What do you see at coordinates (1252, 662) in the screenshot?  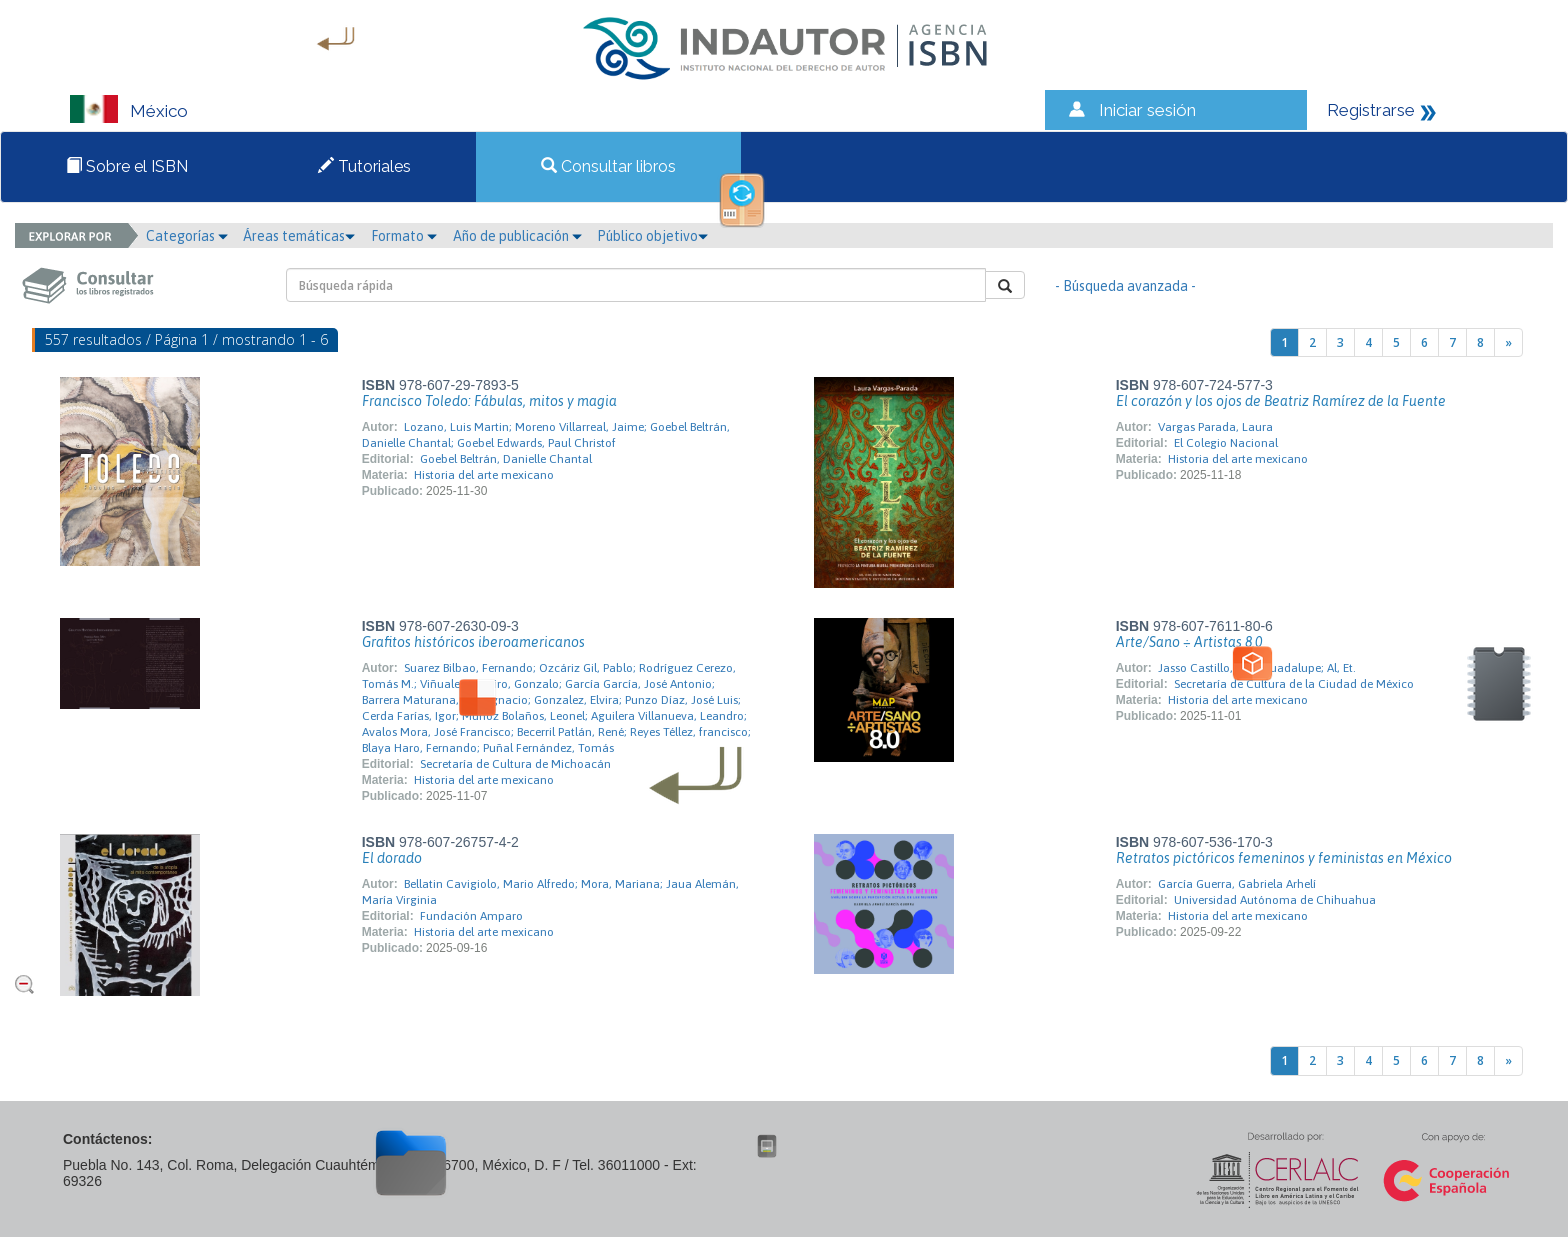 I see `3D model file in STL binary format` at bounding box center [1252, 662].